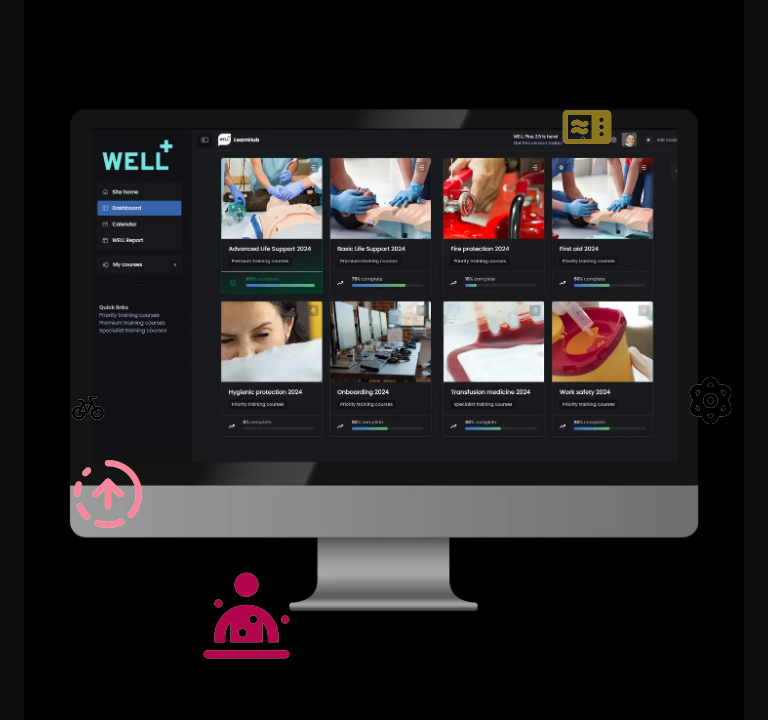 This screenshot has width=768, height=720. I want to click on access bike rental or cycling options, so click(88, 408).